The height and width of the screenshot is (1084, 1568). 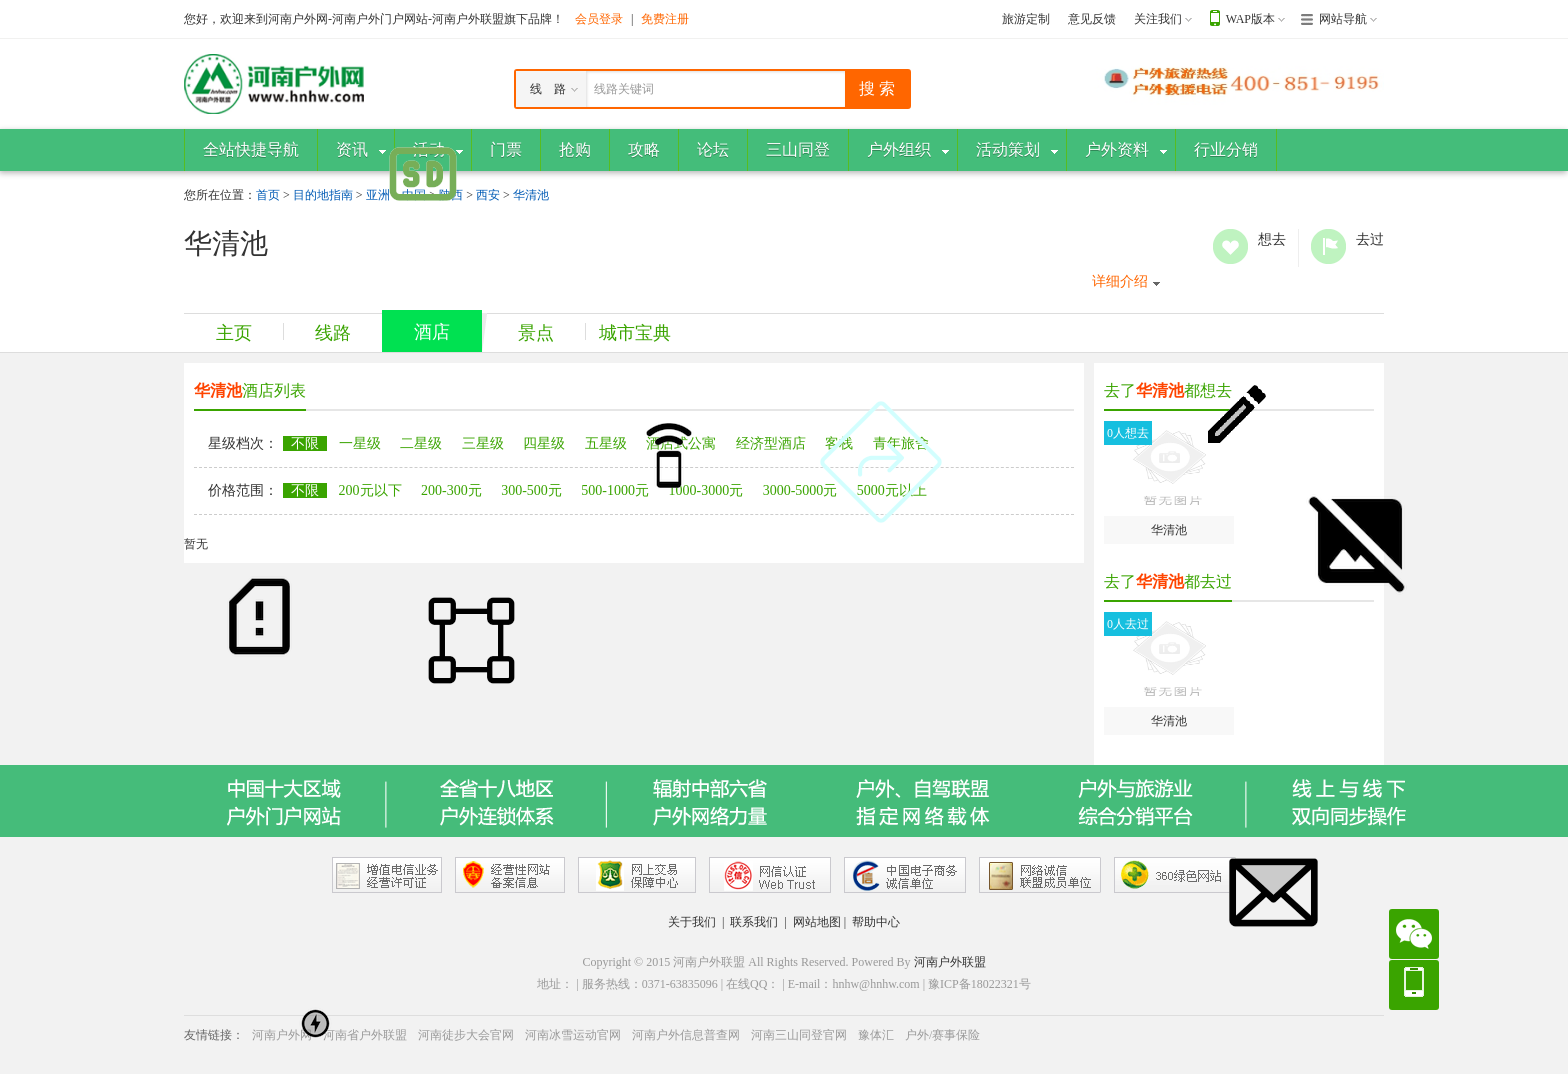 I want to click on select or resize an object's boundaries, so click(x=471, y=640).